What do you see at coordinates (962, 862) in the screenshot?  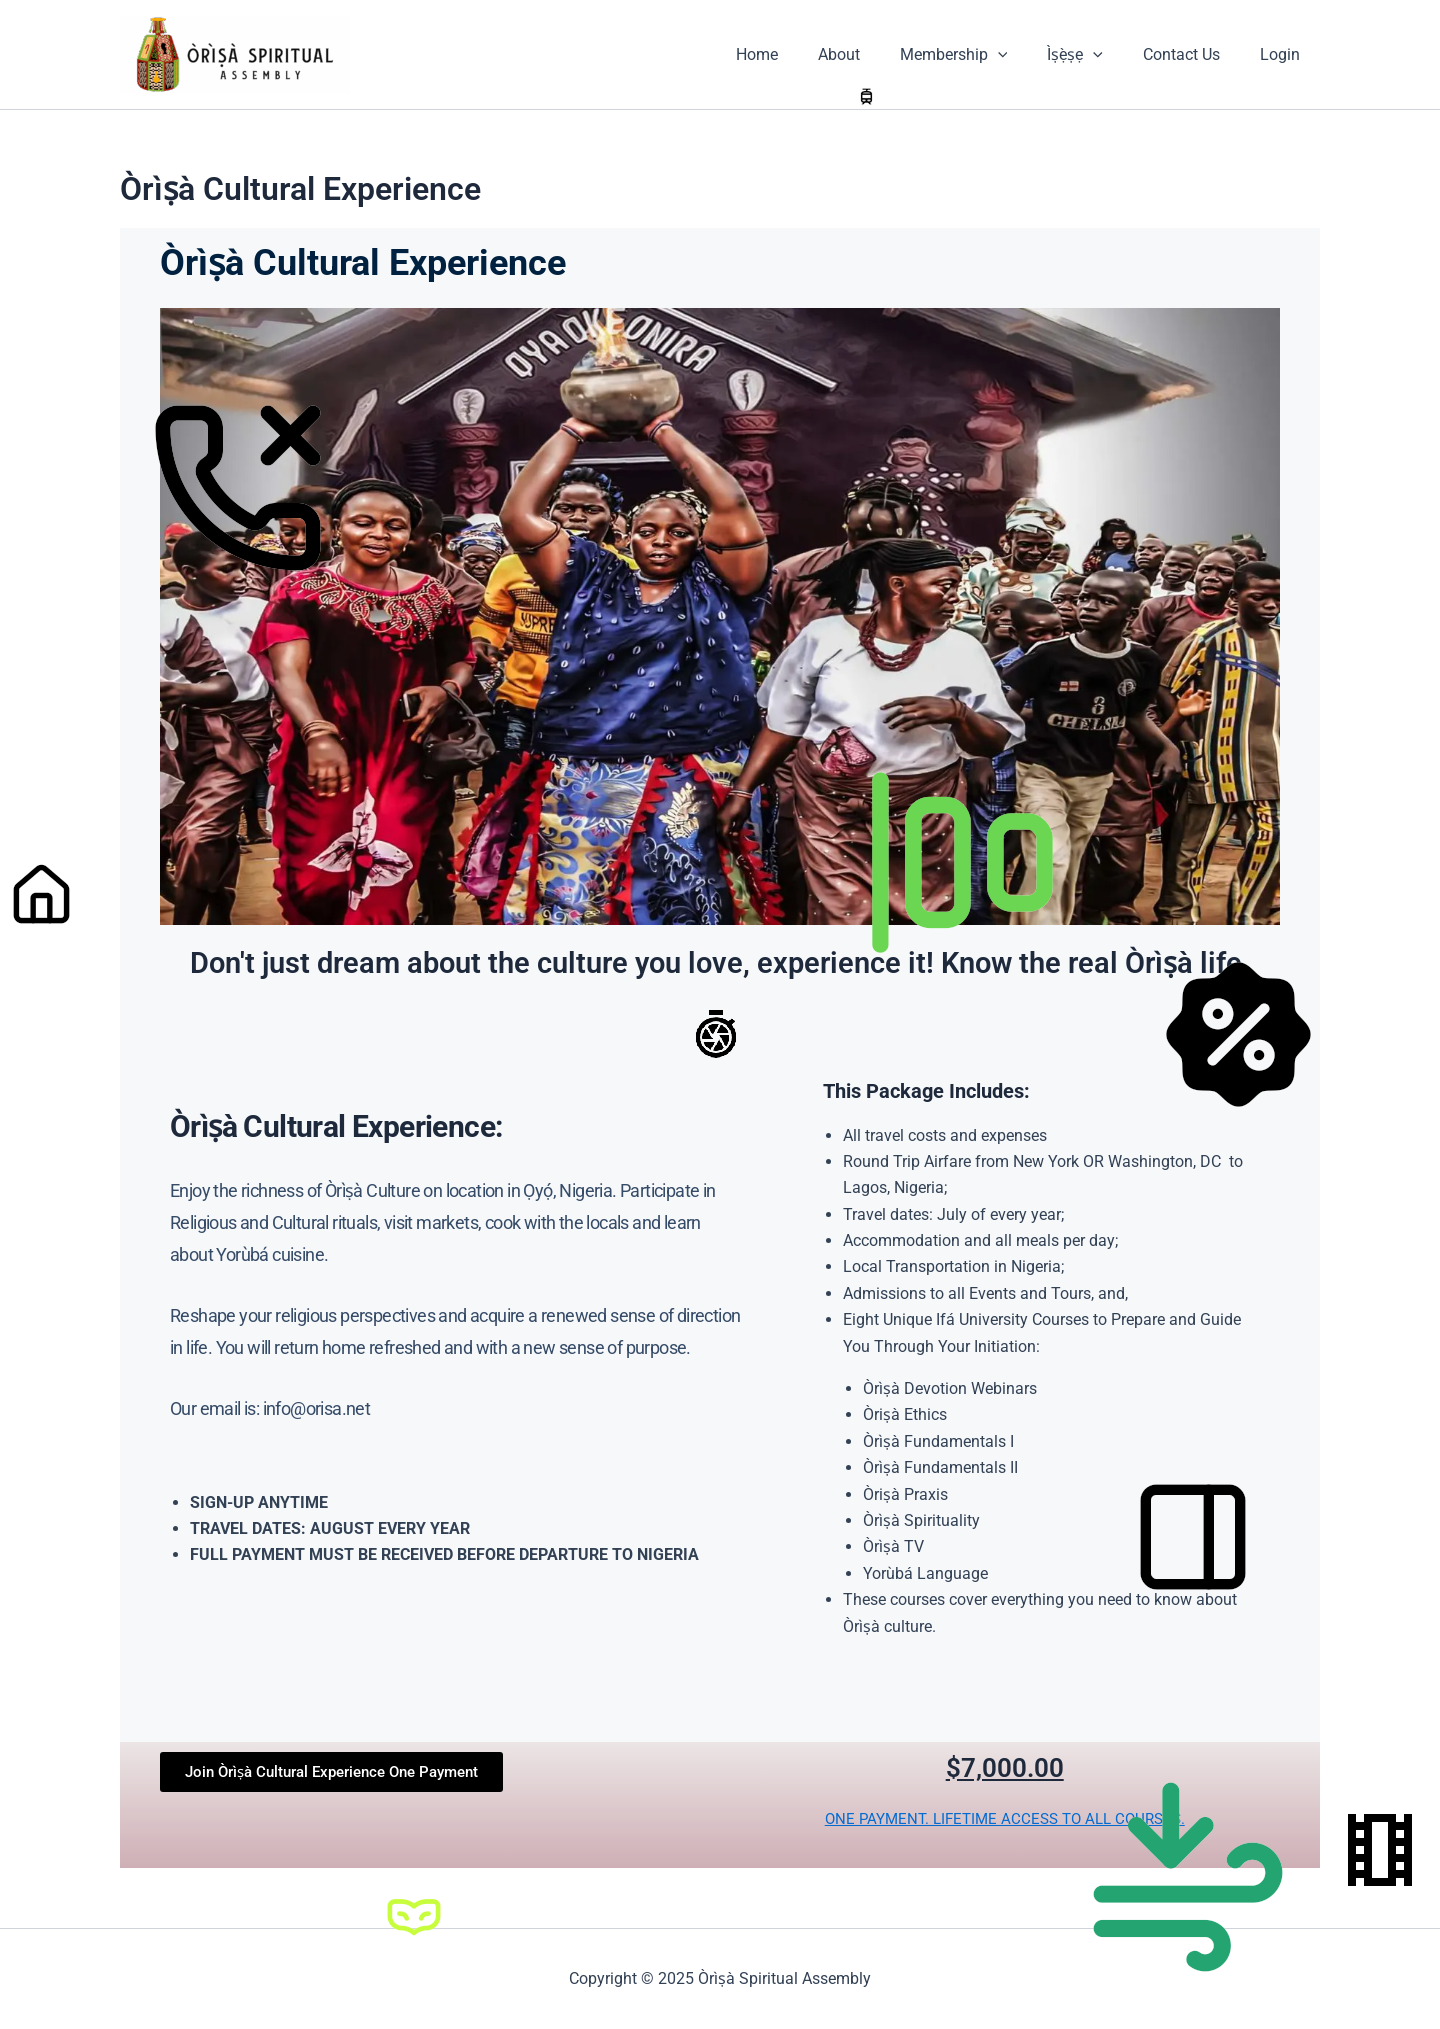 I see `align items to the start horizontally` at bounding box center [962, 862].